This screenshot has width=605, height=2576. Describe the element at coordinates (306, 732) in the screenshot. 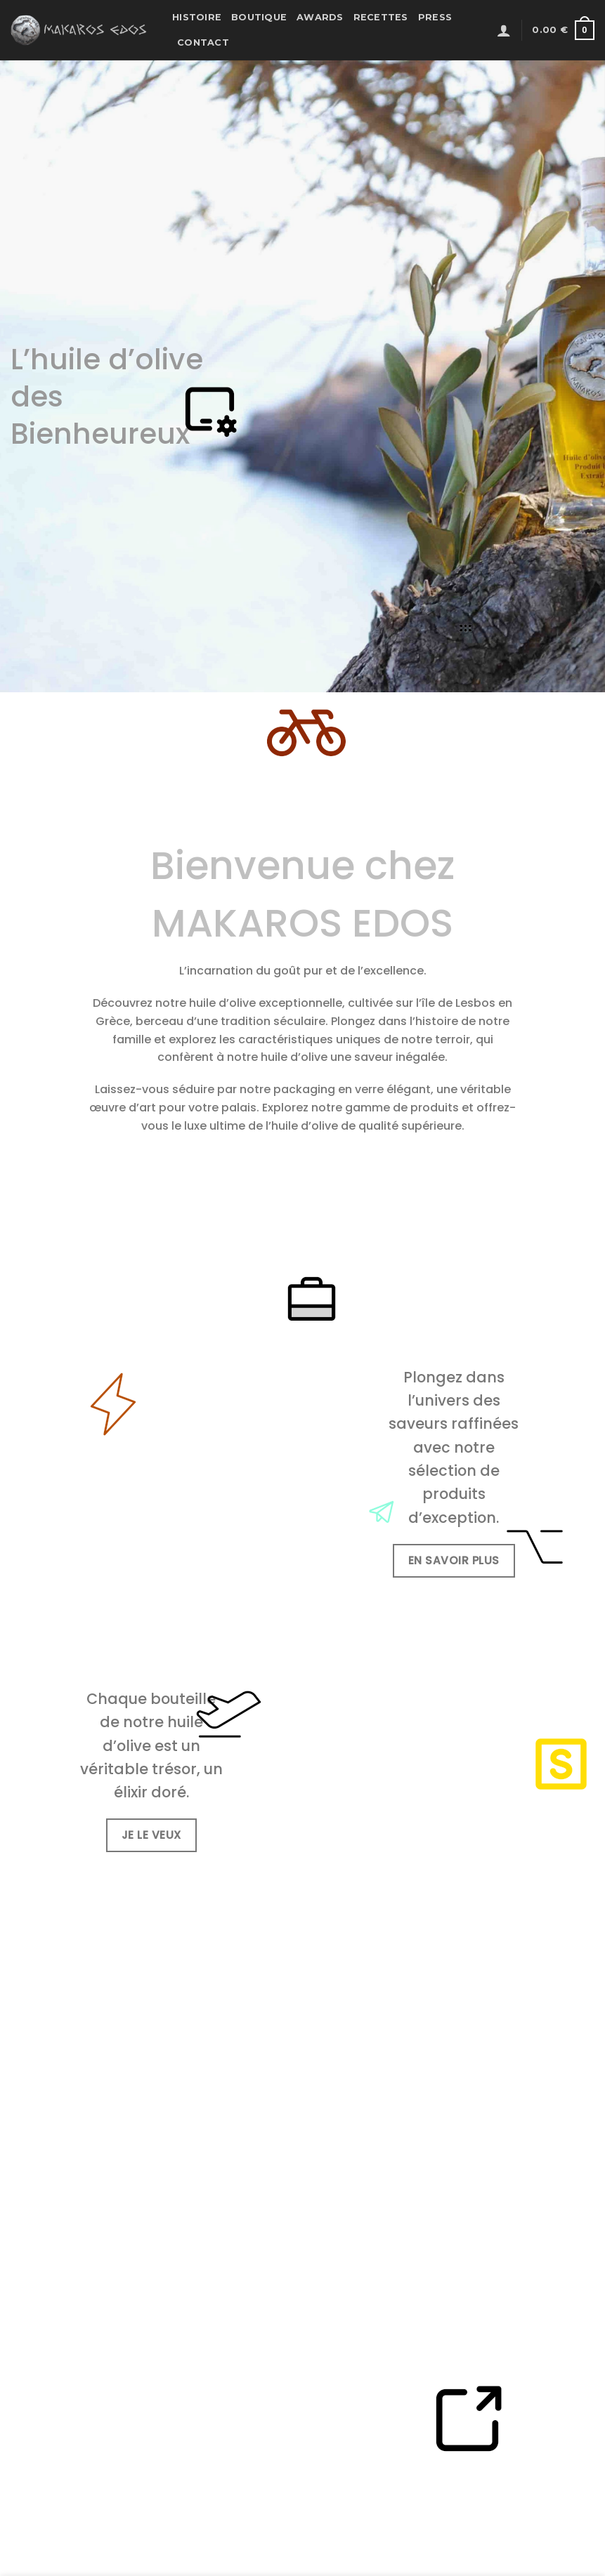

I see `select bicycle as transportation mode` at that location.